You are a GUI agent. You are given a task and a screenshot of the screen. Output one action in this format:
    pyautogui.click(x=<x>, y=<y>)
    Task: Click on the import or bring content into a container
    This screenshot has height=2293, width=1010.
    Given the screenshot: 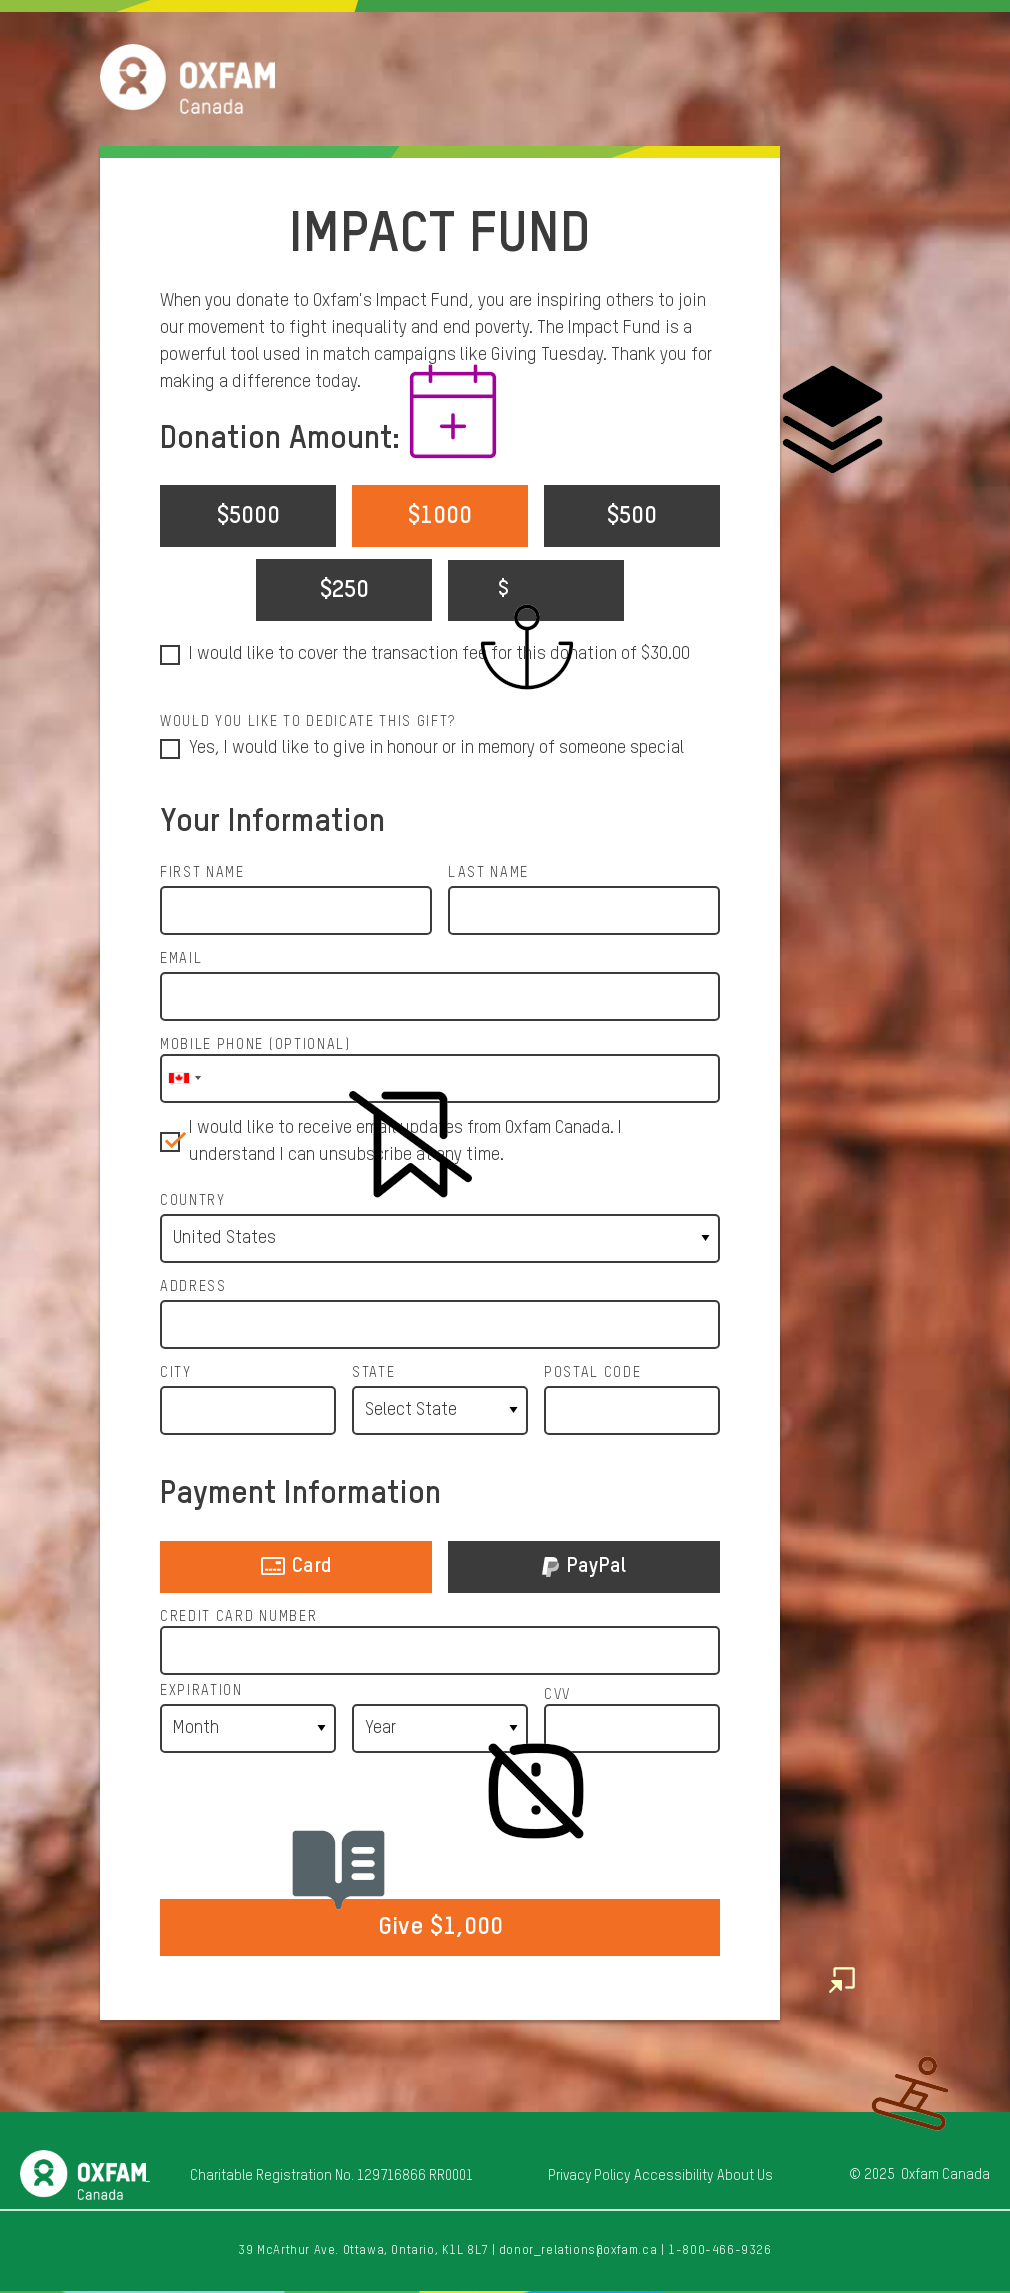 What is the action you would take?
    pyautogui.click(x=842, y=1980)
    